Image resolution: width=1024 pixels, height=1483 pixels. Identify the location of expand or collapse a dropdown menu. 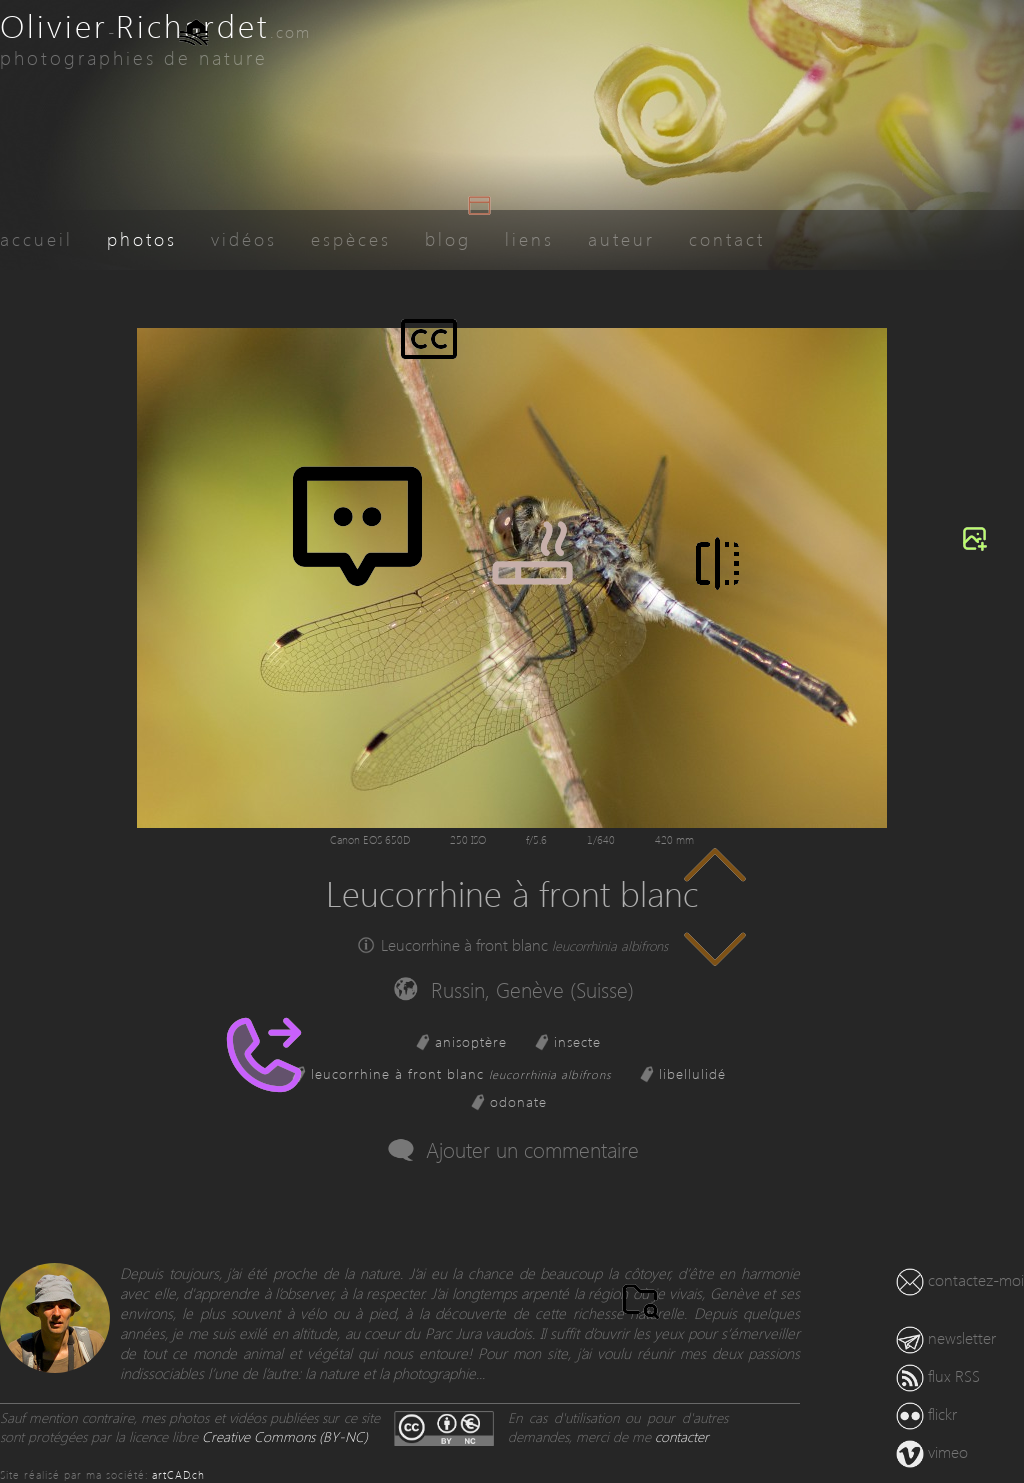
(715, 907).